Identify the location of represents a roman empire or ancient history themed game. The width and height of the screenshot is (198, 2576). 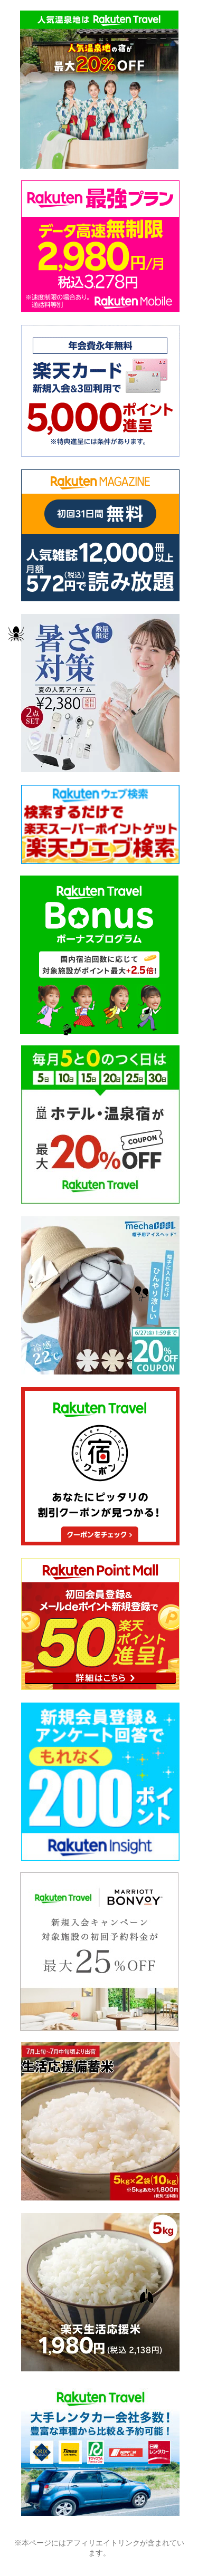
(67, 1030).